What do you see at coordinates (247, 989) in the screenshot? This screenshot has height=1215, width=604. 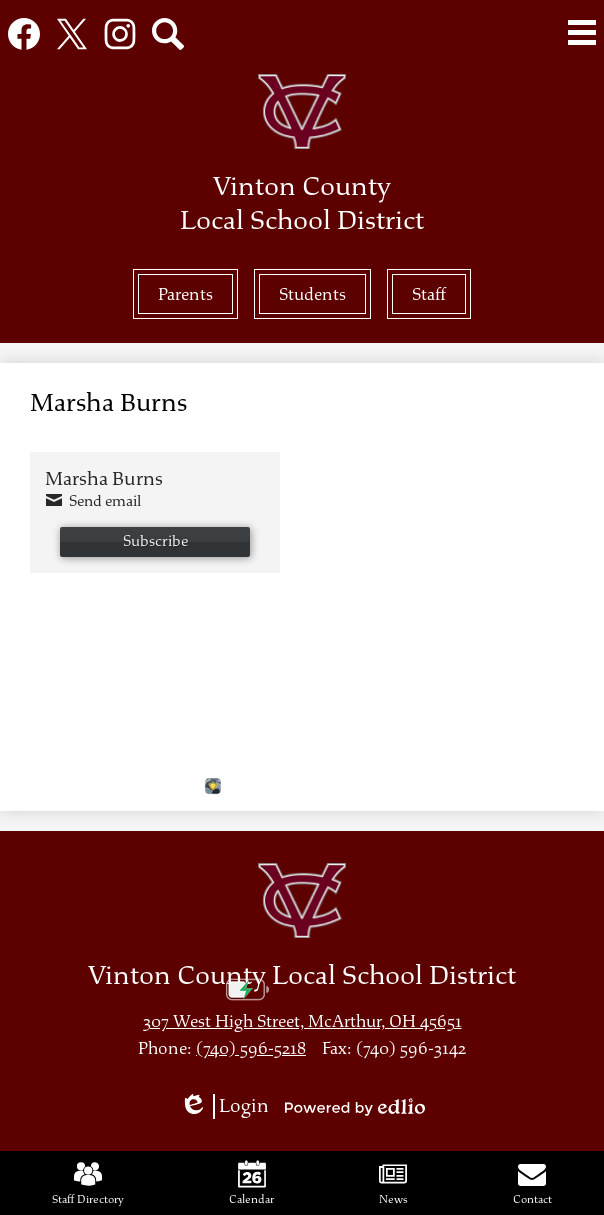 I see `battery at 50% and currently charging` at bounding box center [247, 989].